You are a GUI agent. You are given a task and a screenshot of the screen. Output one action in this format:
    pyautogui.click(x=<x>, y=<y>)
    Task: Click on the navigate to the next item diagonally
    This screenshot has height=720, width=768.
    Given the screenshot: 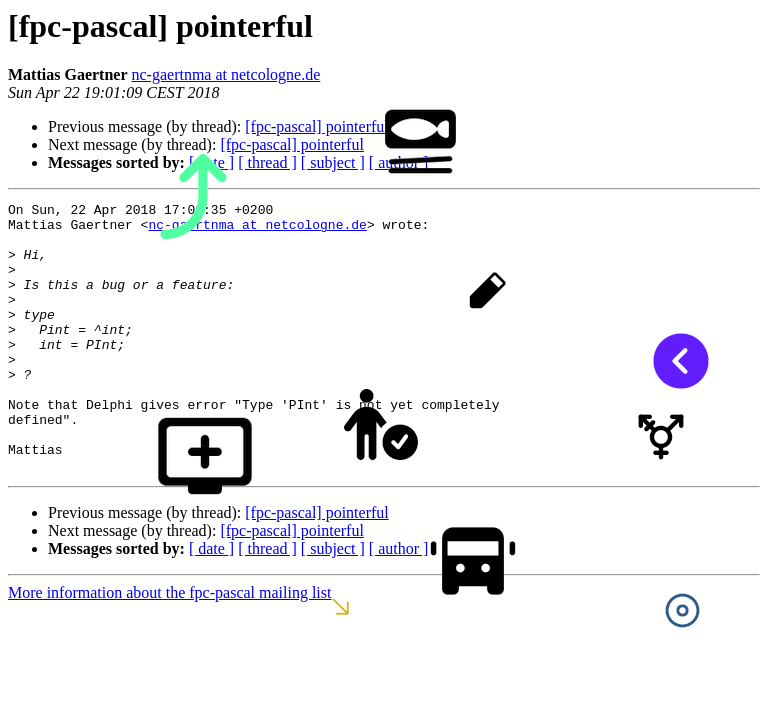 What is the action you would take?
    pyautogui.click(x=340, y=606)
    